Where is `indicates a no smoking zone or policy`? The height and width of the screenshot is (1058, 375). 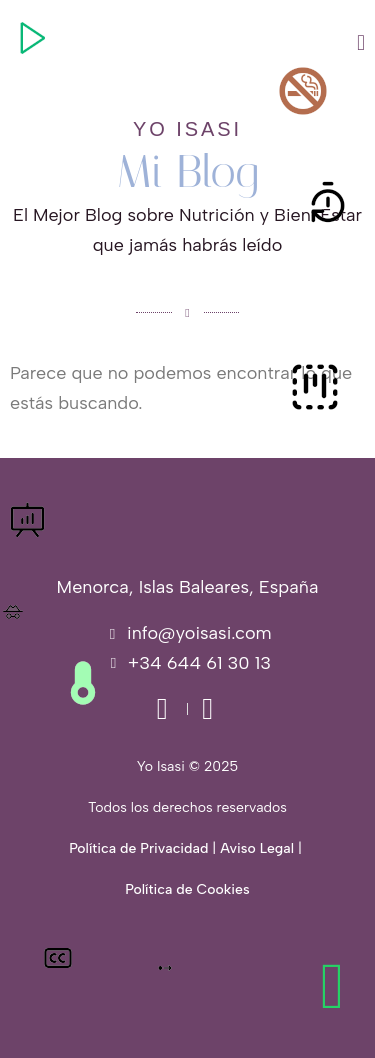 indicates a no smoking zone or policy is located at coordinates (303, 91).